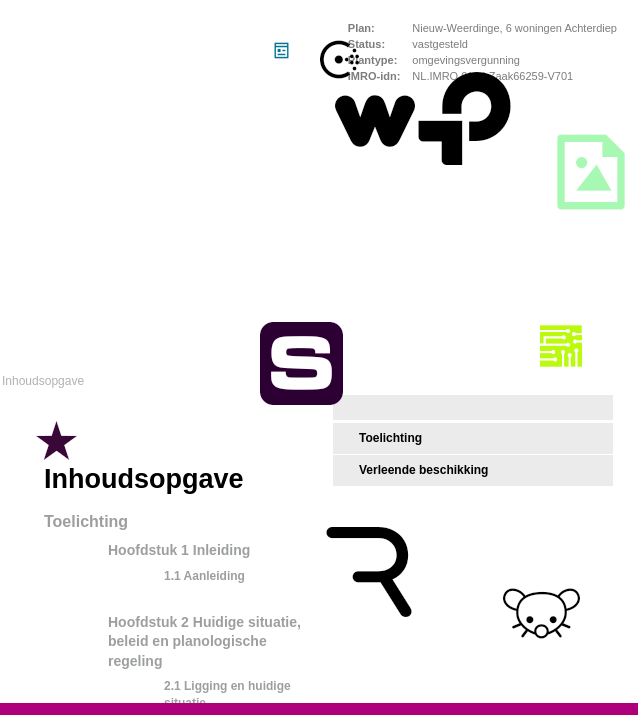 The image size is (638, 720). What do you see at coordinates (464, 118) in the screenshot?
I see `tp-link brand logo` at bounding box center [464, 118].